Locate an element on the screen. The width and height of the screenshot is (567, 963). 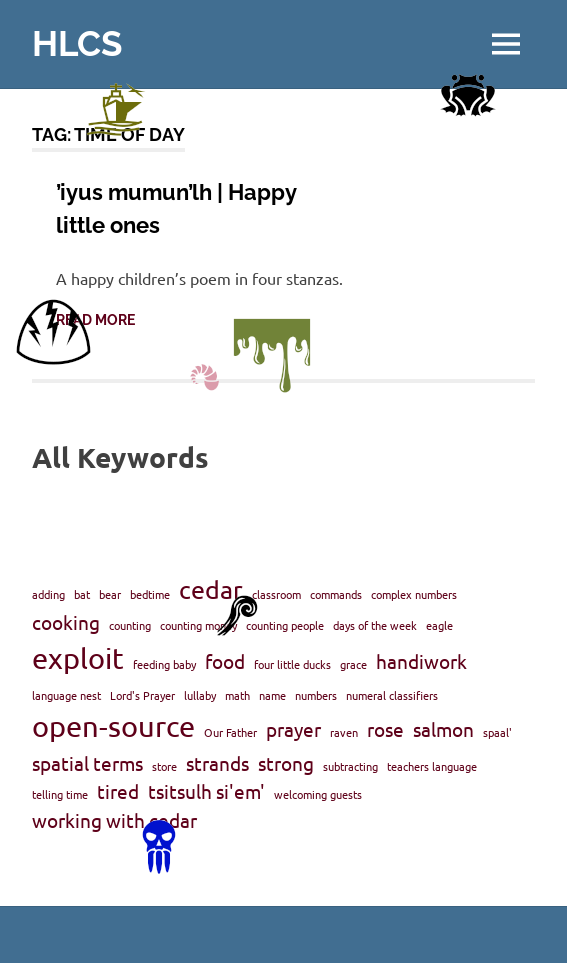
activate energy shield or barrier is located at coordinates (53, 331).